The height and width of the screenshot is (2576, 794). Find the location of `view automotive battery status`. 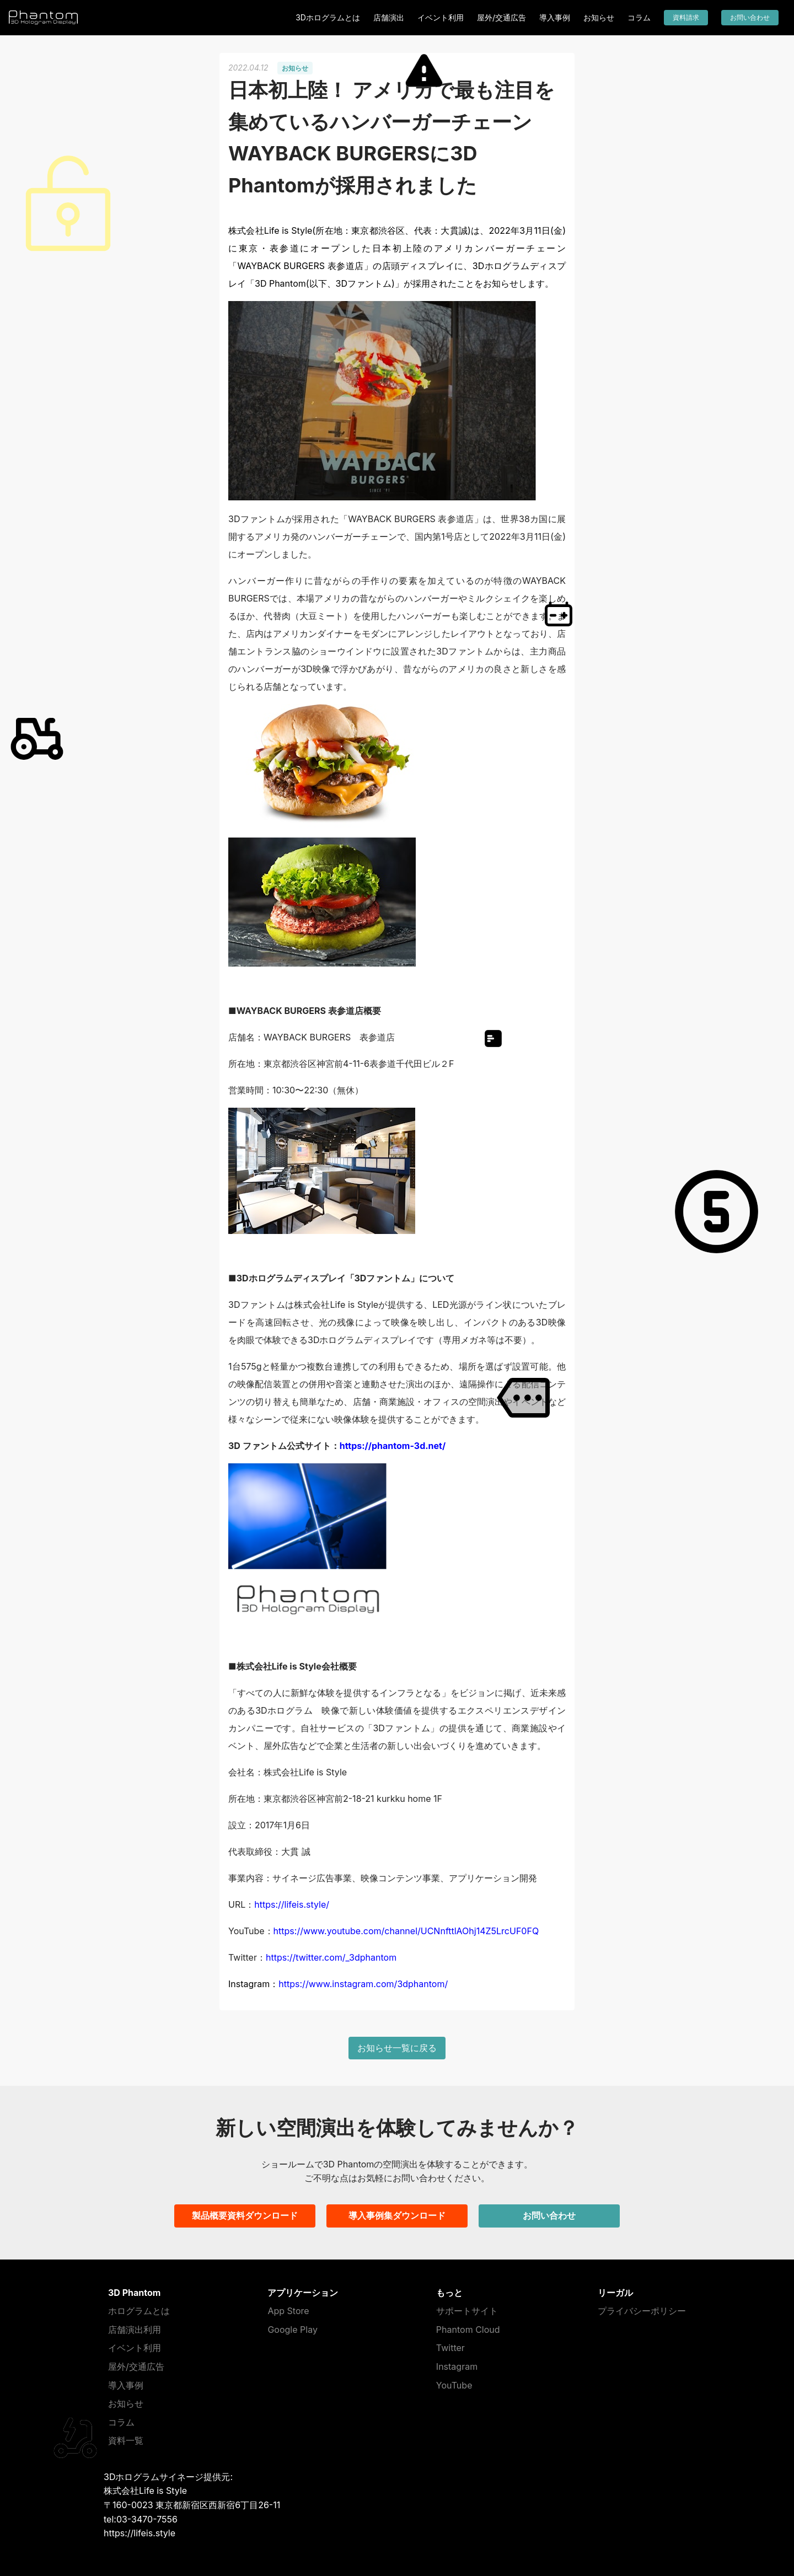

view automotive battery status is located at coordinates (559, 615).